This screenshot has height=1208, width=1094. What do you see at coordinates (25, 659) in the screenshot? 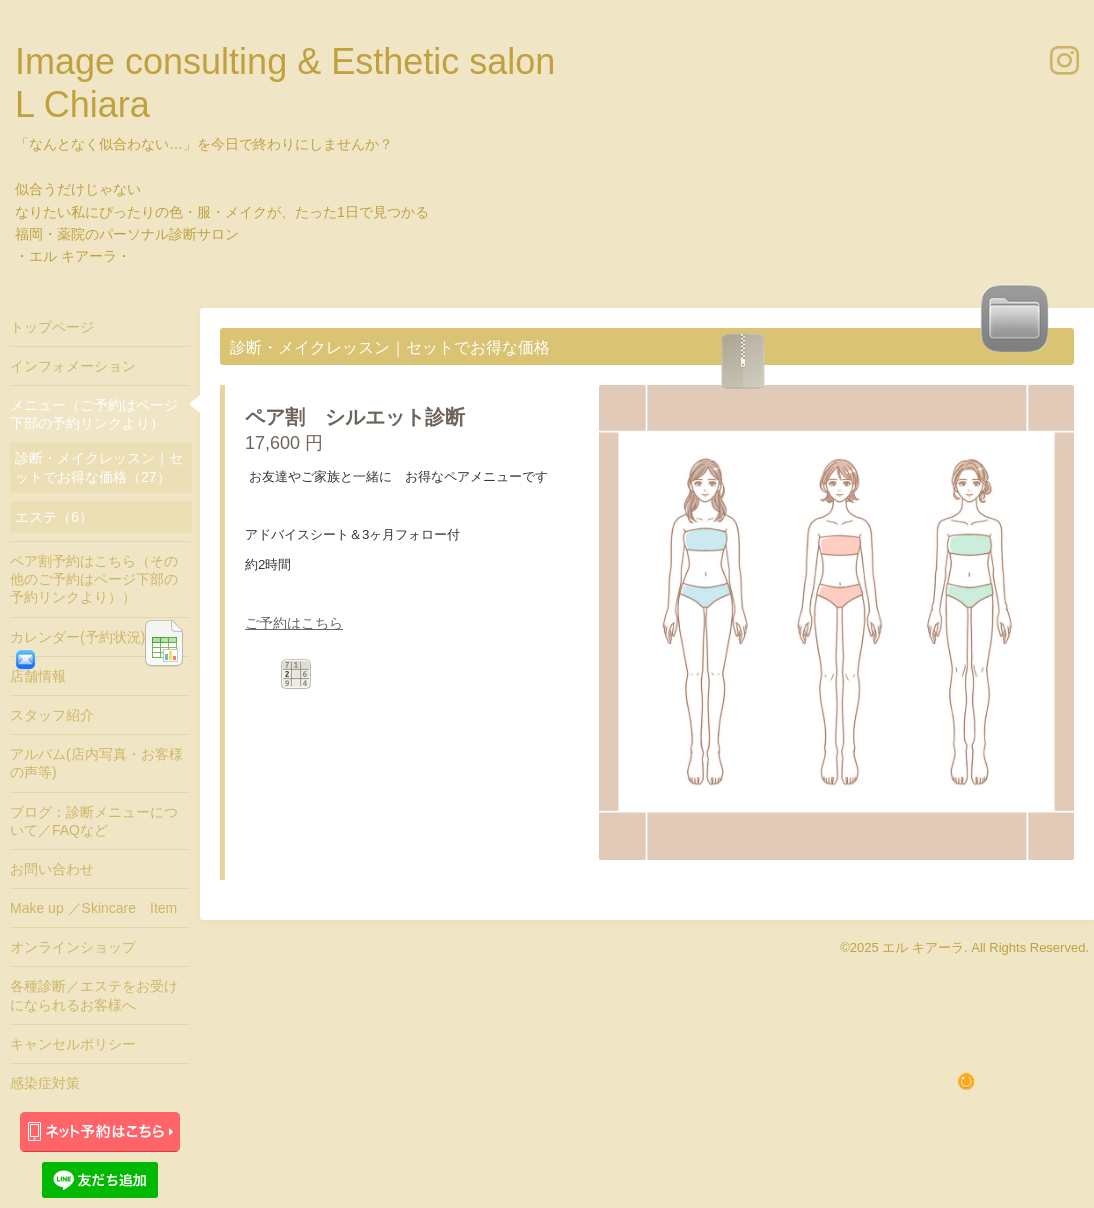
I see `open the Mail app` at bounding box center [25, 659].